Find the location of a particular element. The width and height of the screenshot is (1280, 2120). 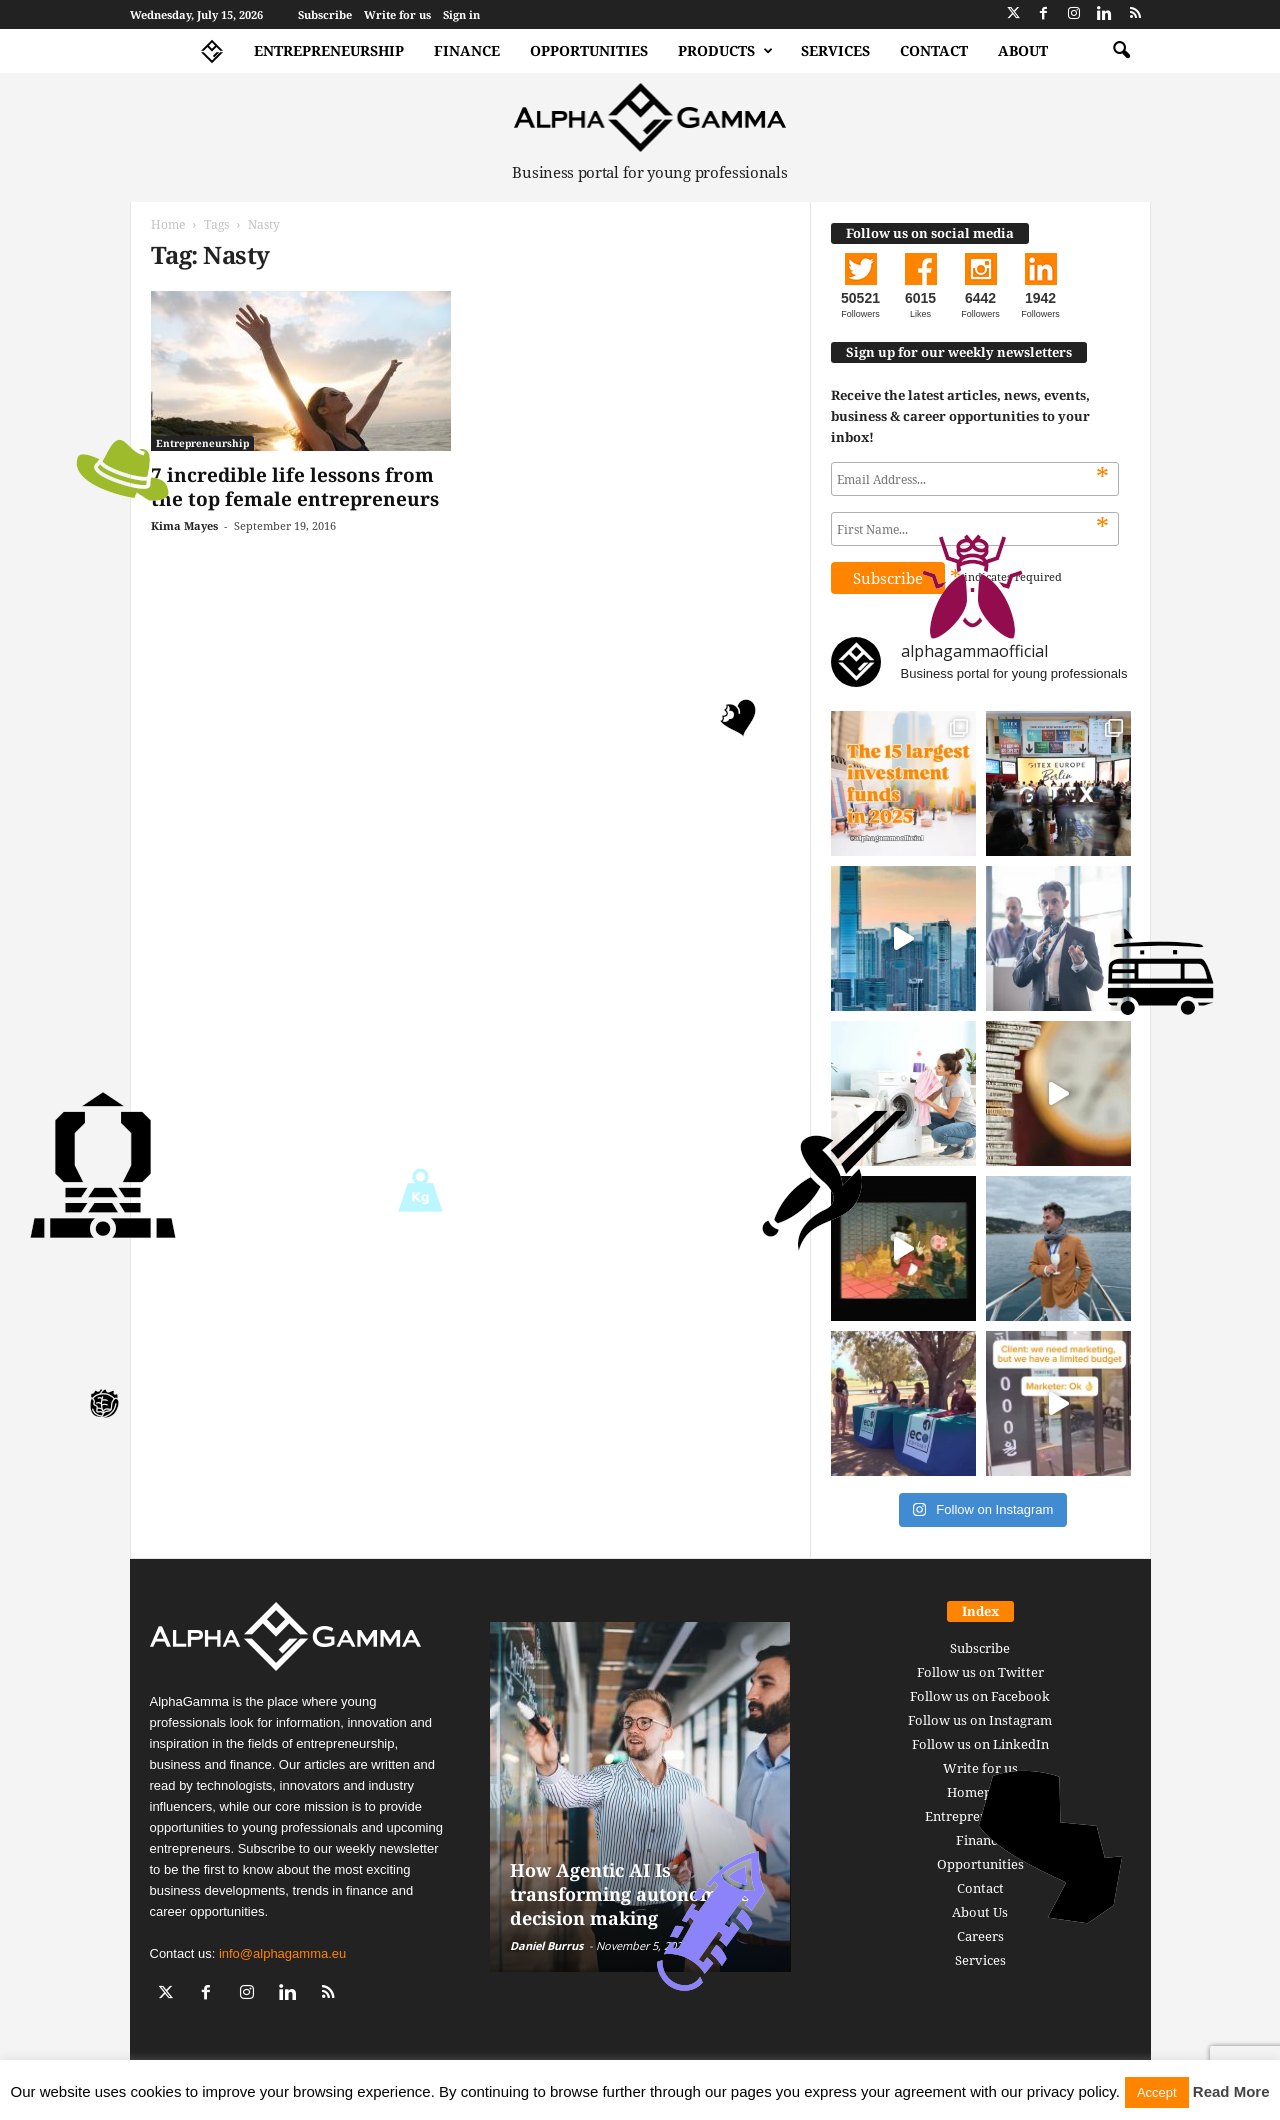

equip arm armor or bracer item is located at coordinates (711, 1921).